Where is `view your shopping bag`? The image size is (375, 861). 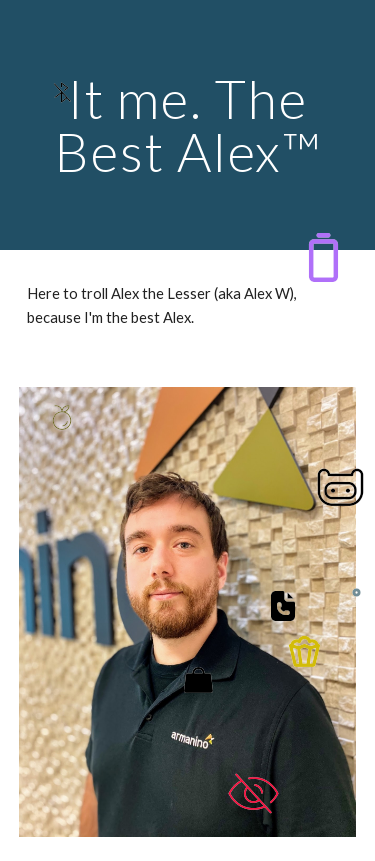 view your shopping bag is located at coordinates (198, 681).